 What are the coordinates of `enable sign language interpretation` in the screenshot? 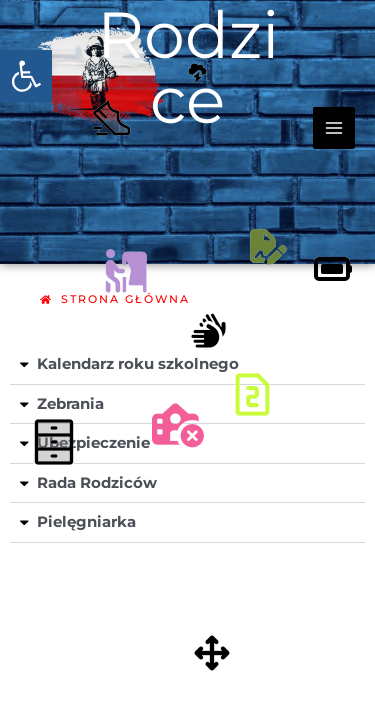 It's located at (208, 330).